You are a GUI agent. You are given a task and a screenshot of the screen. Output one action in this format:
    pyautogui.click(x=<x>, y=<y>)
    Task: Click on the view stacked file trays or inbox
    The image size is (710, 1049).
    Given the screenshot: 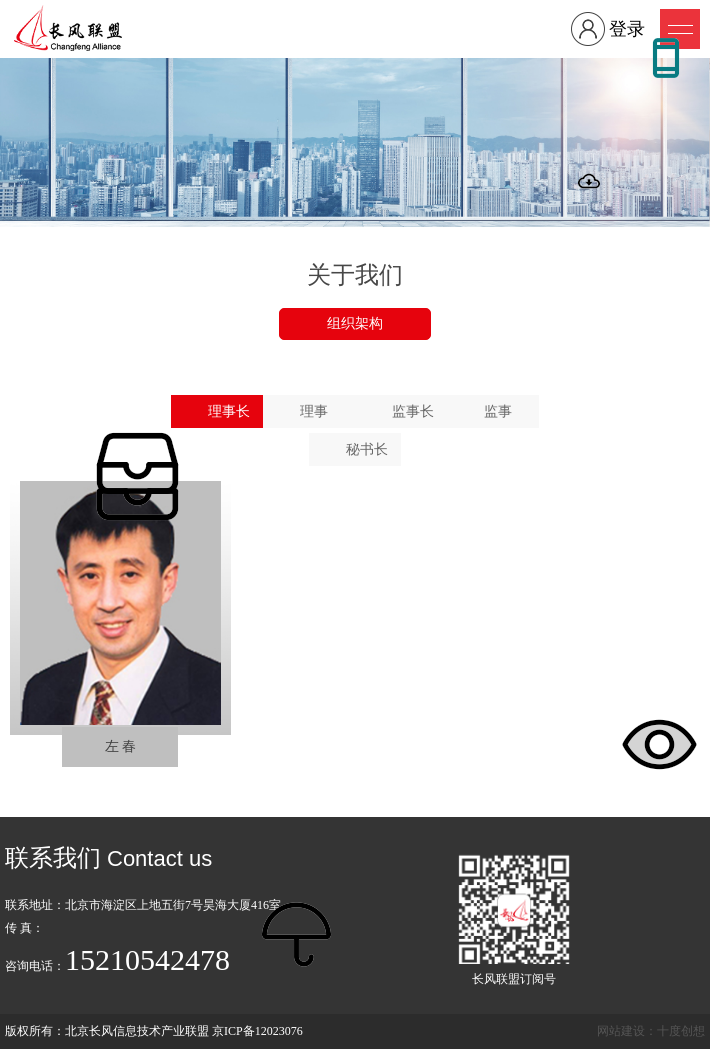 What is the action you would take?
    pyautogui.click(x=137, y=476)
    